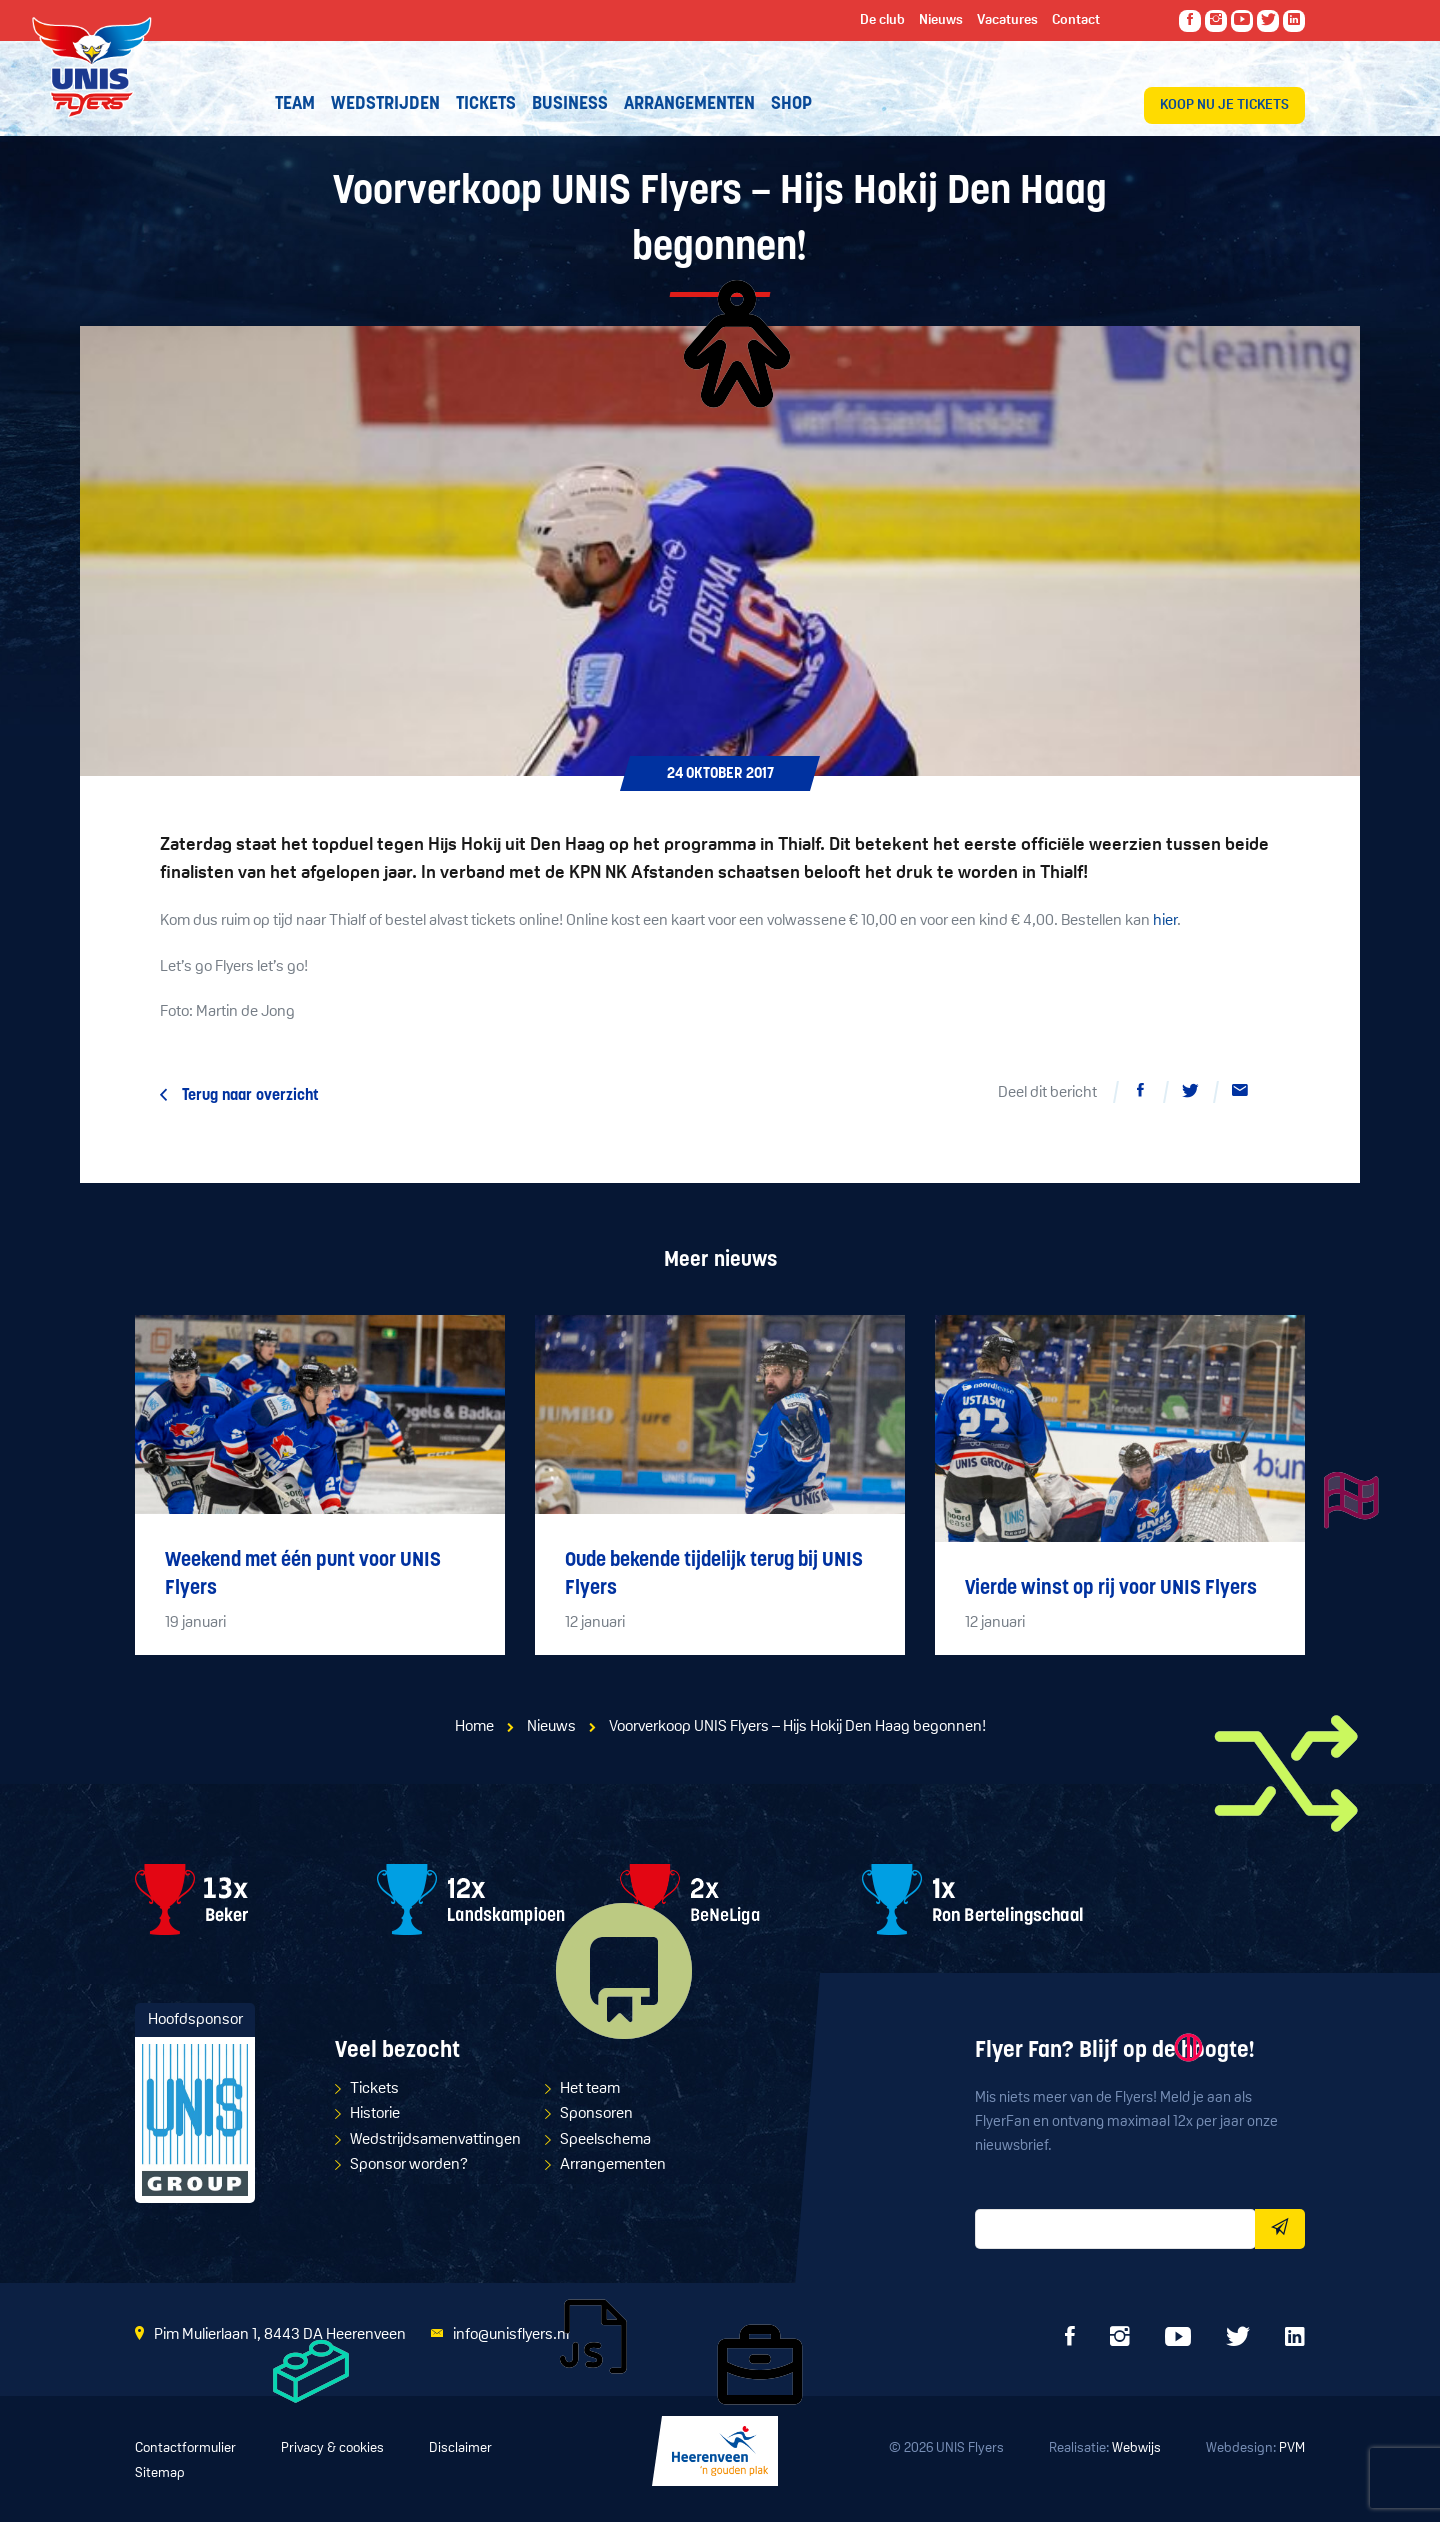 This screenshot has height=2522, width=1440. Describe the element at coordinates (1349, 1499) in the screenshot. I see `indicates finish line or goal completion` at that location.